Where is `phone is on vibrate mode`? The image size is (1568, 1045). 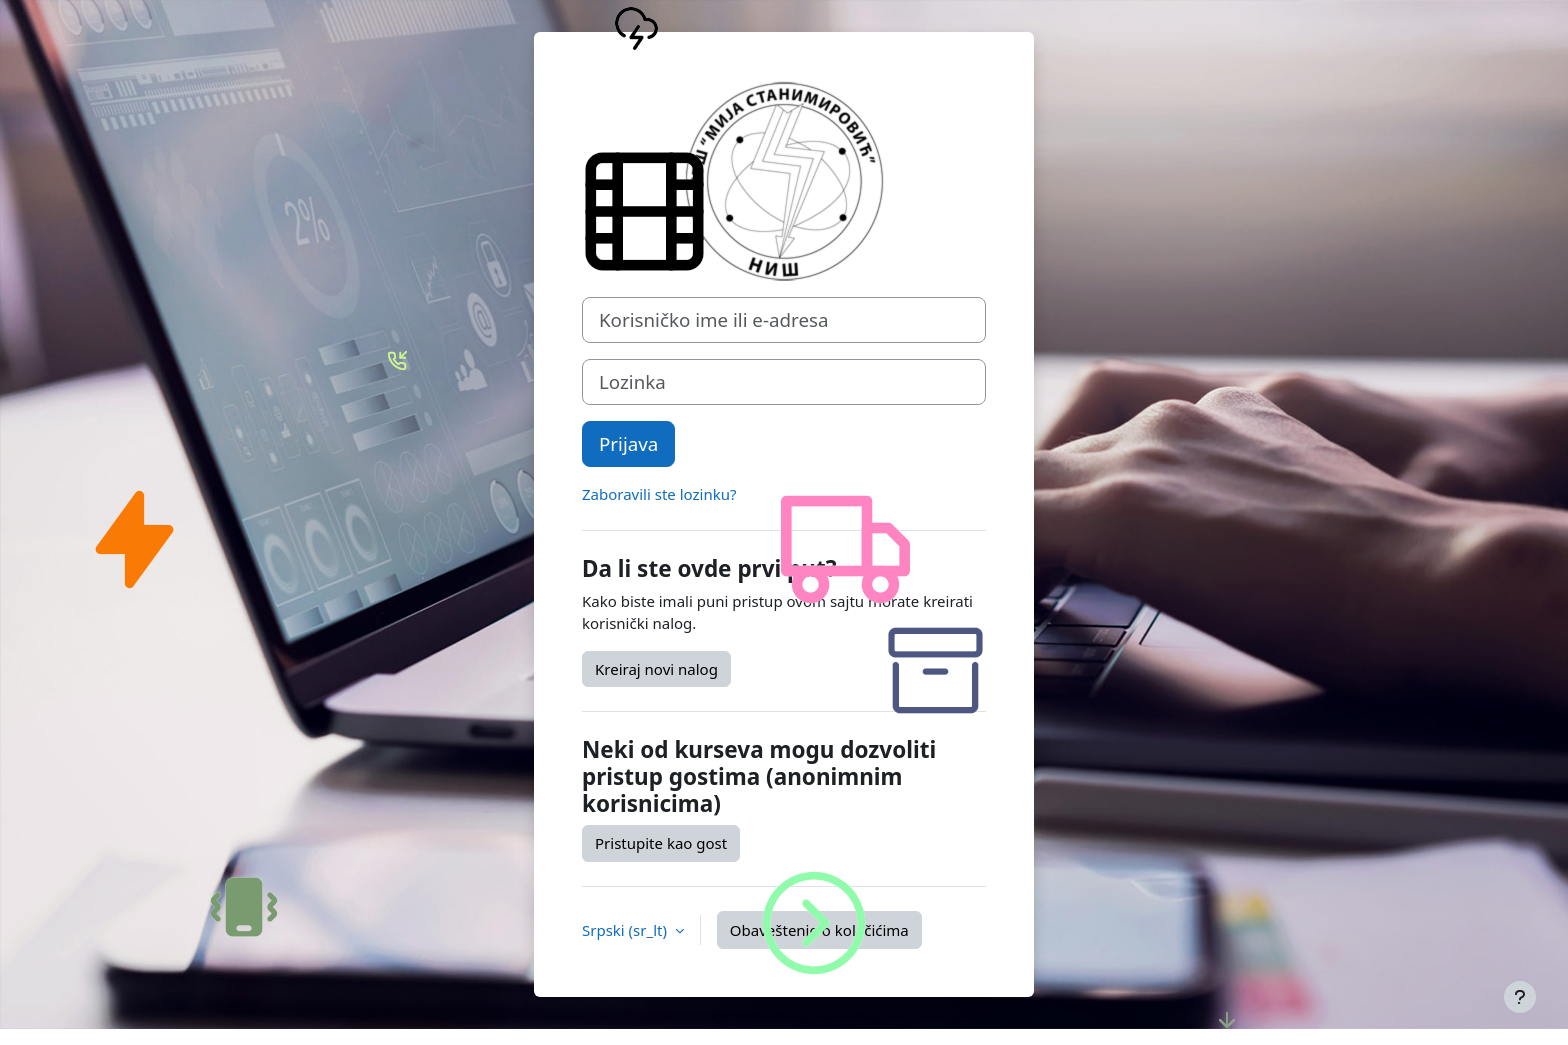
phone is on vibrate mode is located at coordinates (244, 907).